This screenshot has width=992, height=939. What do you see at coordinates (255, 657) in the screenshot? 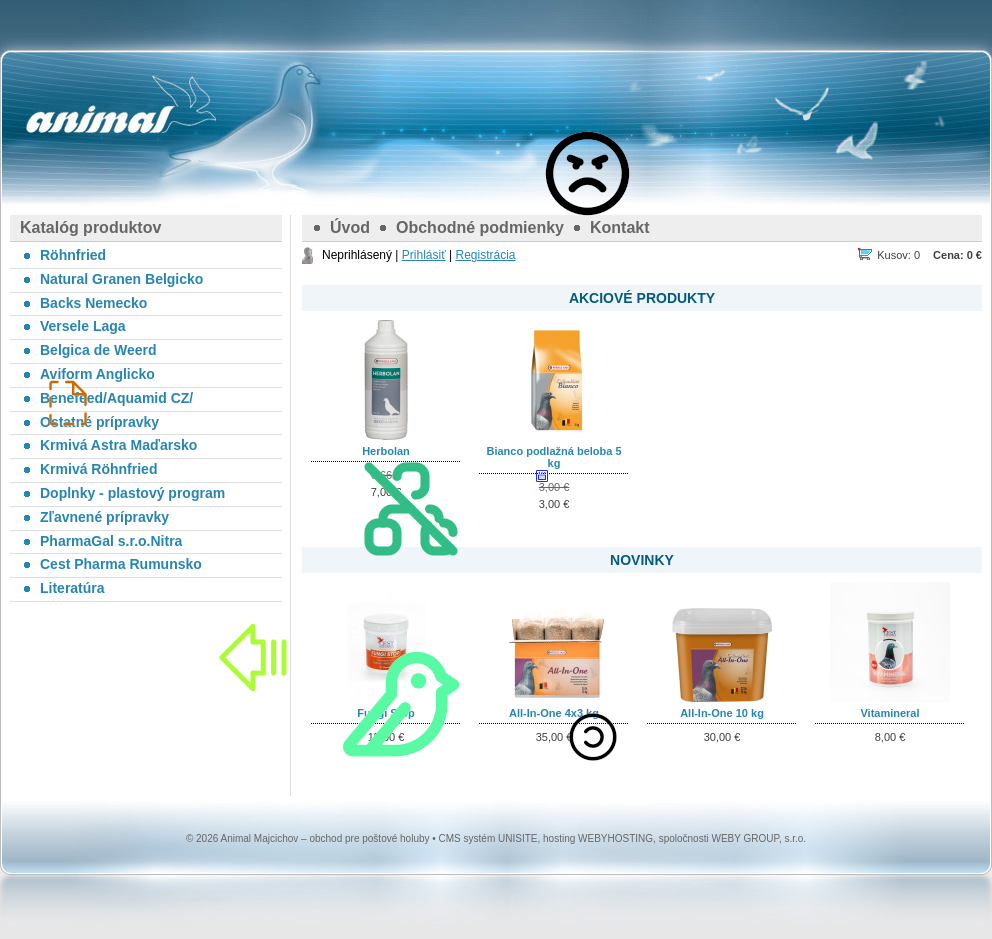
I see `go back to the beginning` at bounding box center [255, 657].